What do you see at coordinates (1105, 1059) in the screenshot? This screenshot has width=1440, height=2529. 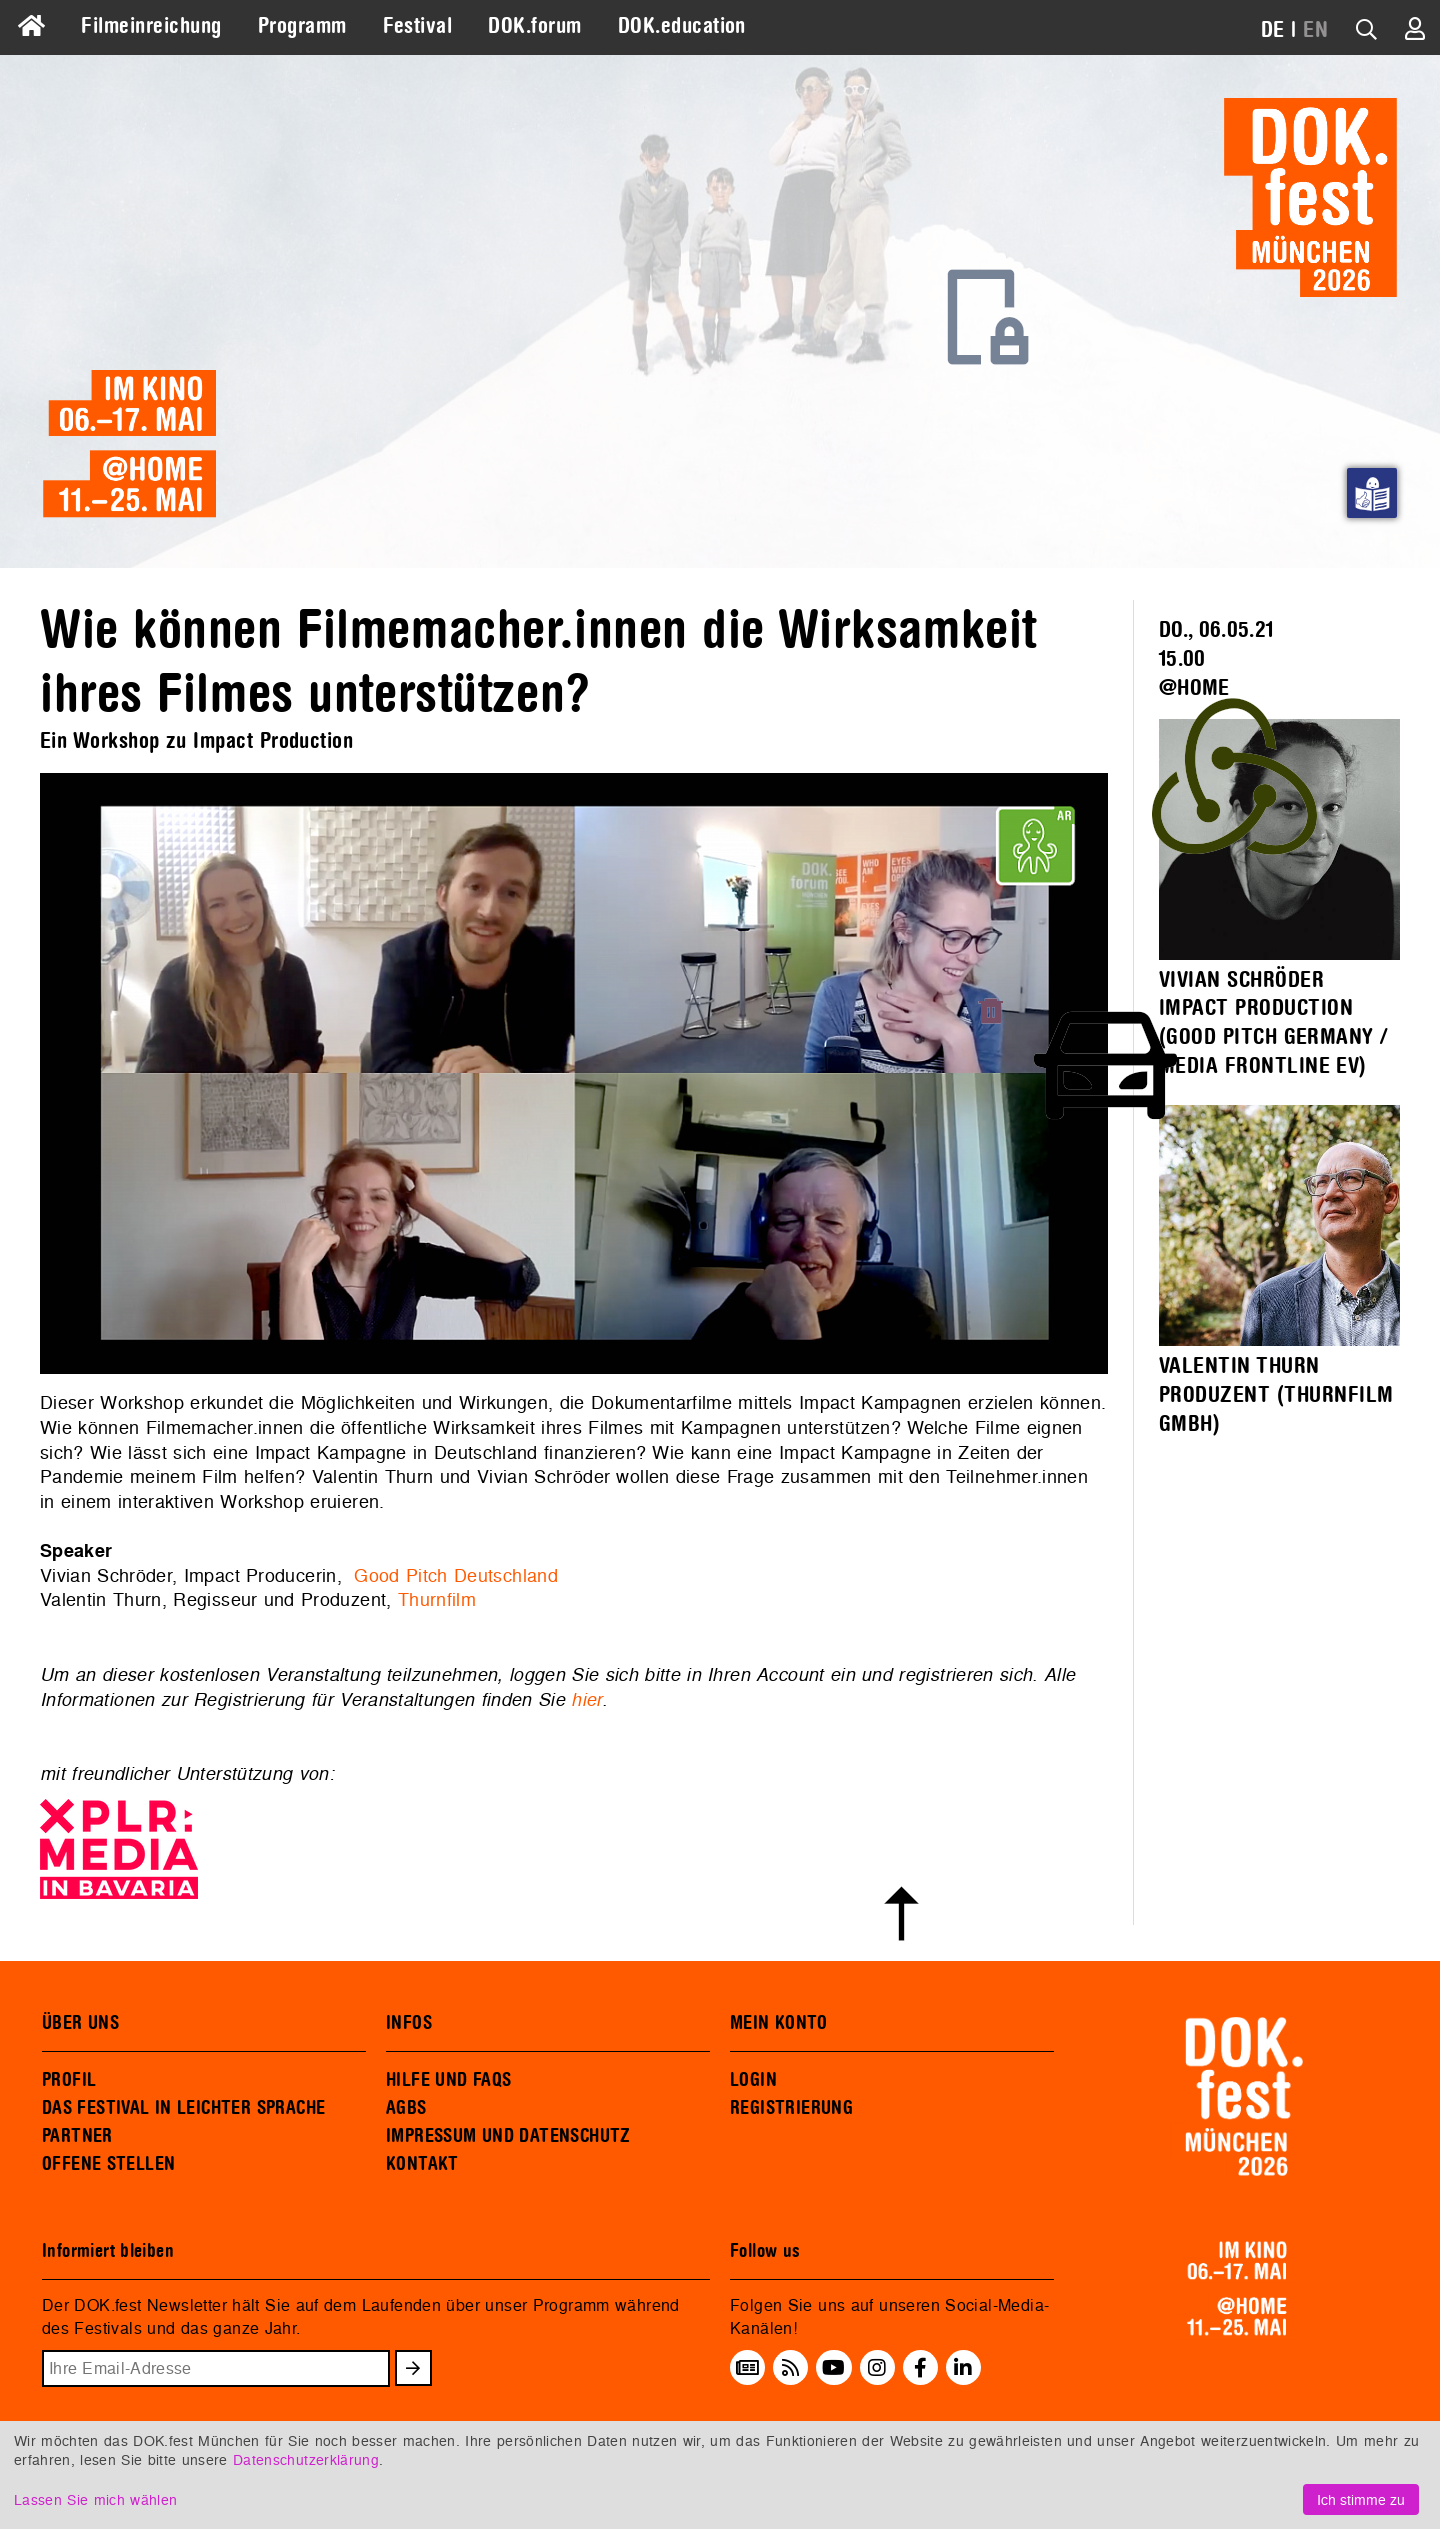 I see `view car or vehicle location` at bounding box center [1105, 1059].